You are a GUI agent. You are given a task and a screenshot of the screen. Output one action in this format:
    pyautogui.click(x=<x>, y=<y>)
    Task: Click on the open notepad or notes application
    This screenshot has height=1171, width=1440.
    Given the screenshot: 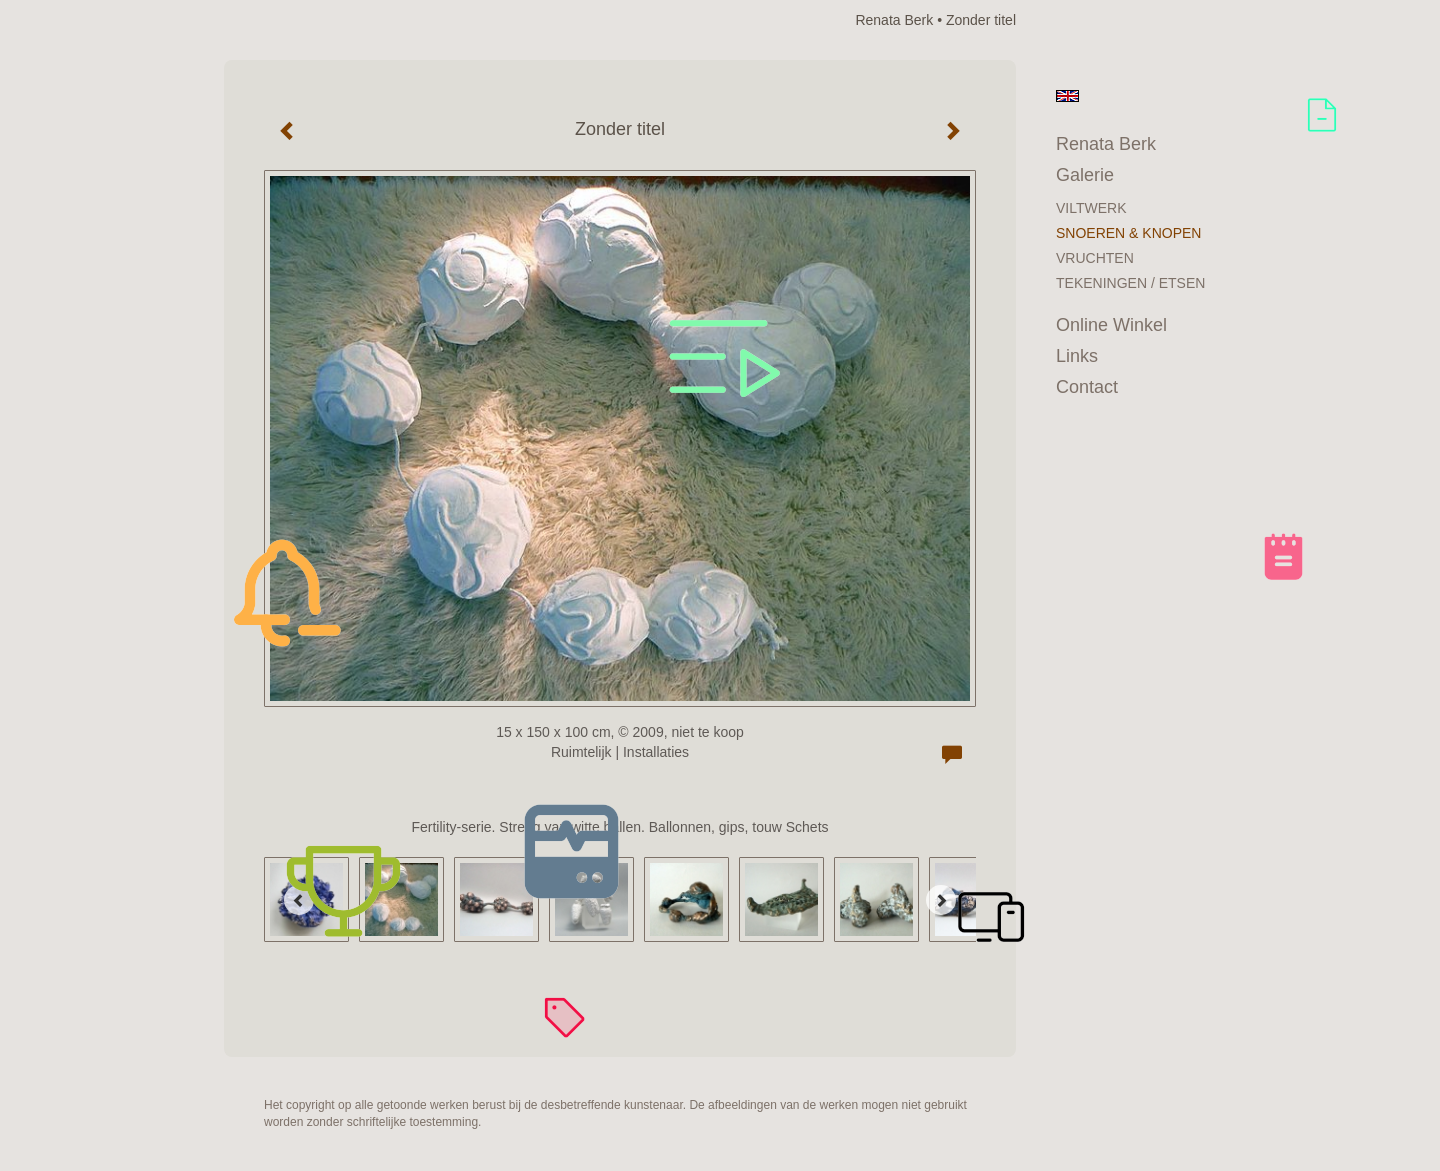 What is the action you would take?
    pyautogui.click(x=1283, y=557)
    